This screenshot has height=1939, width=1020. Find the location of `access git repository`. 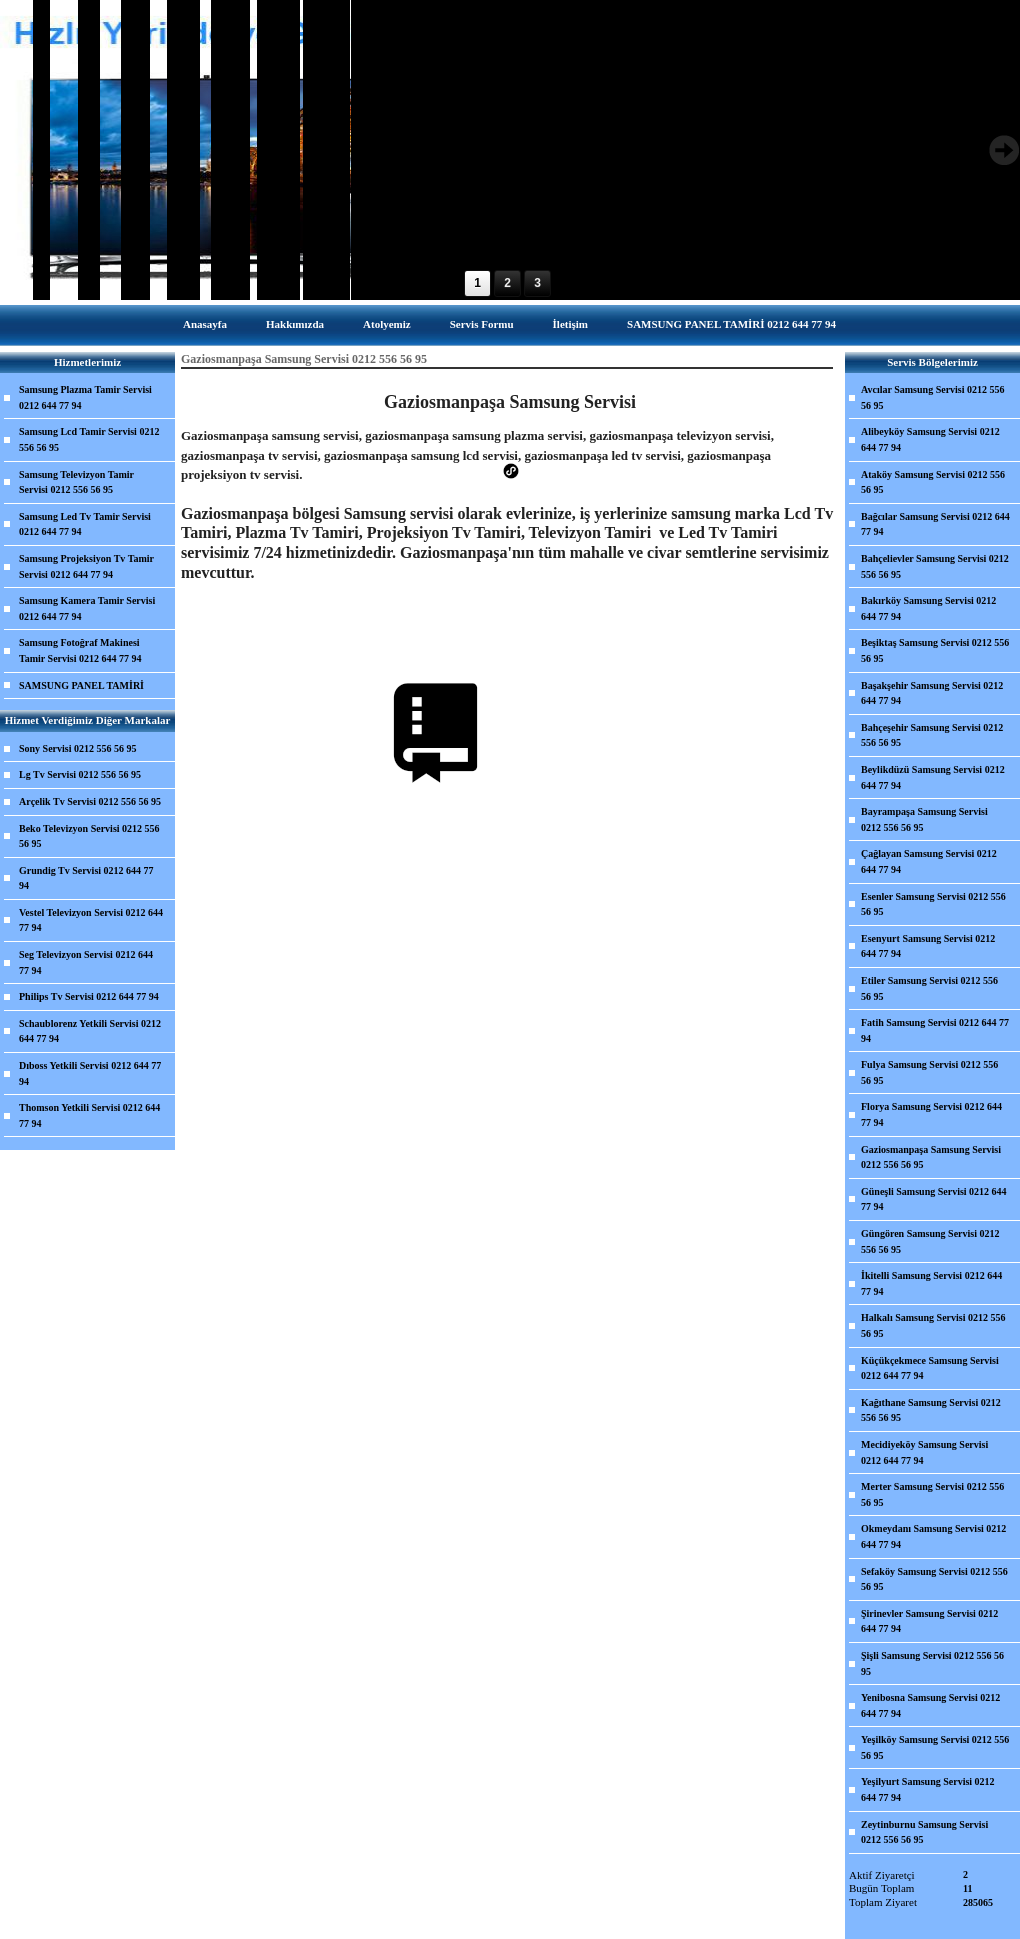

access git repository is located at coordinates (435, 729).